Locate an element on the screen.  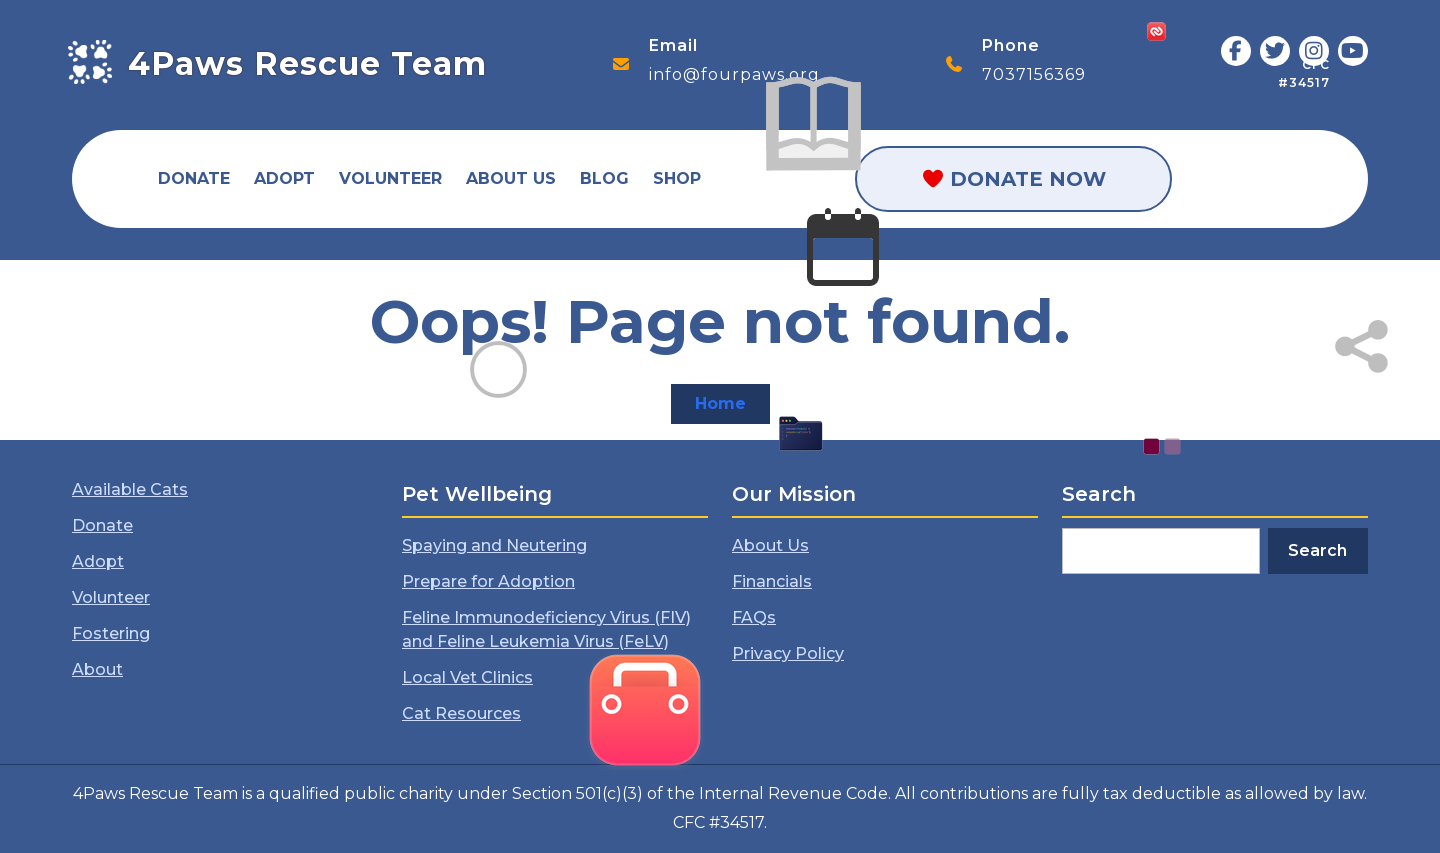
view task list or to-do items is located at coordinates (1162, 449).